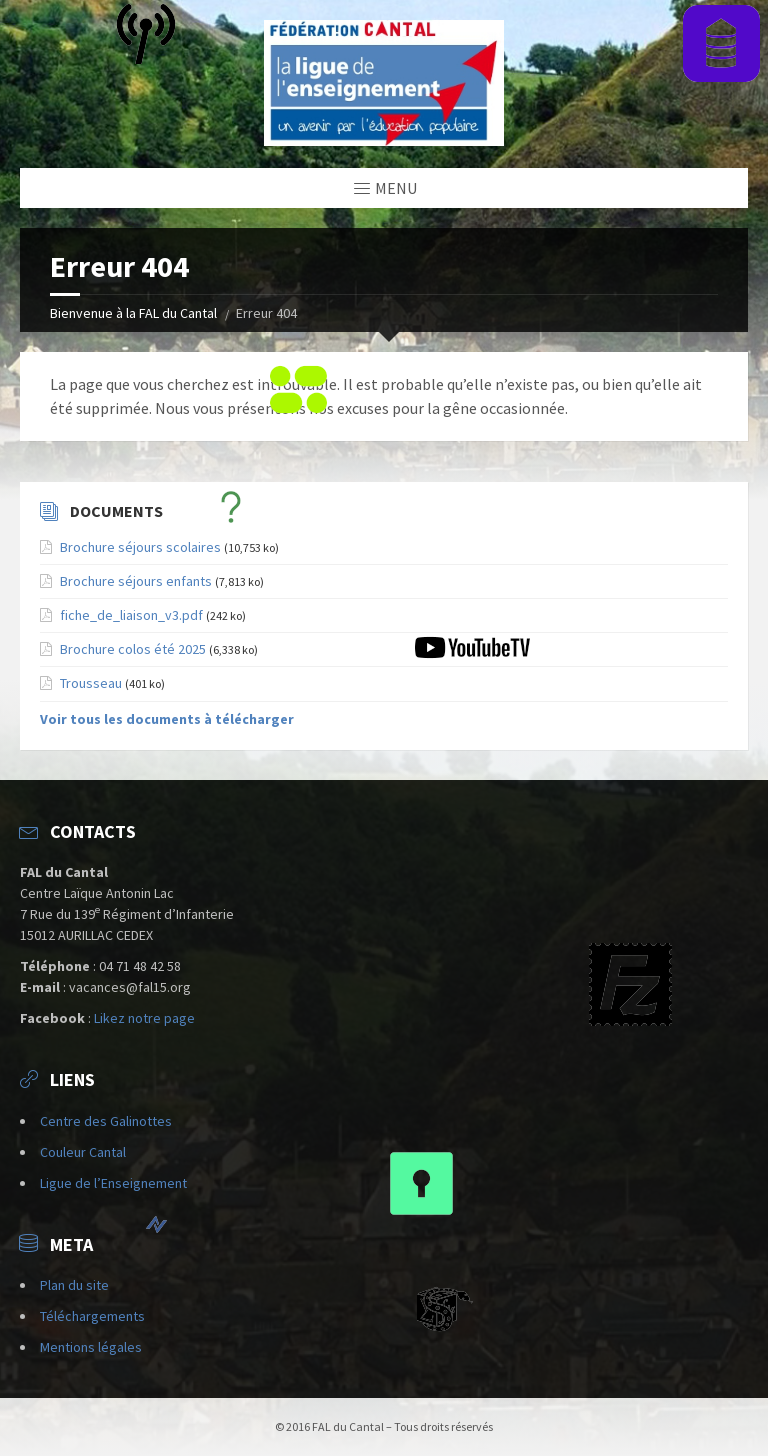 Image resolution: width=768 pixels, height=1456 pixels. I want to click on fonoma app or service logo, so click(298, 389).